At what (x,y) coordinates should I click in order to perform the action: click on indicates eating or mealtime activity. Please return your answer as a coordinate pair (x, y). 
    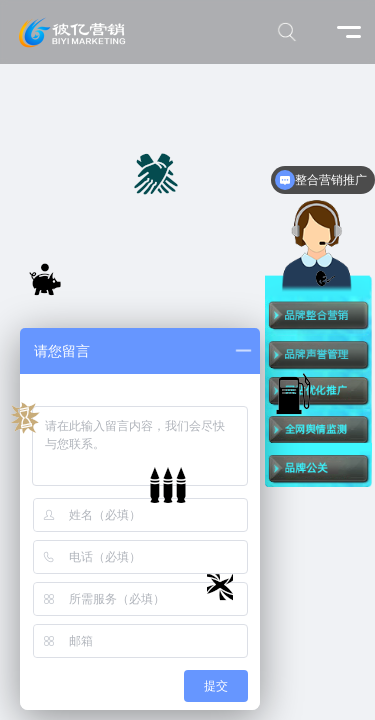
    Looking at the image, I should click on (325, 278).